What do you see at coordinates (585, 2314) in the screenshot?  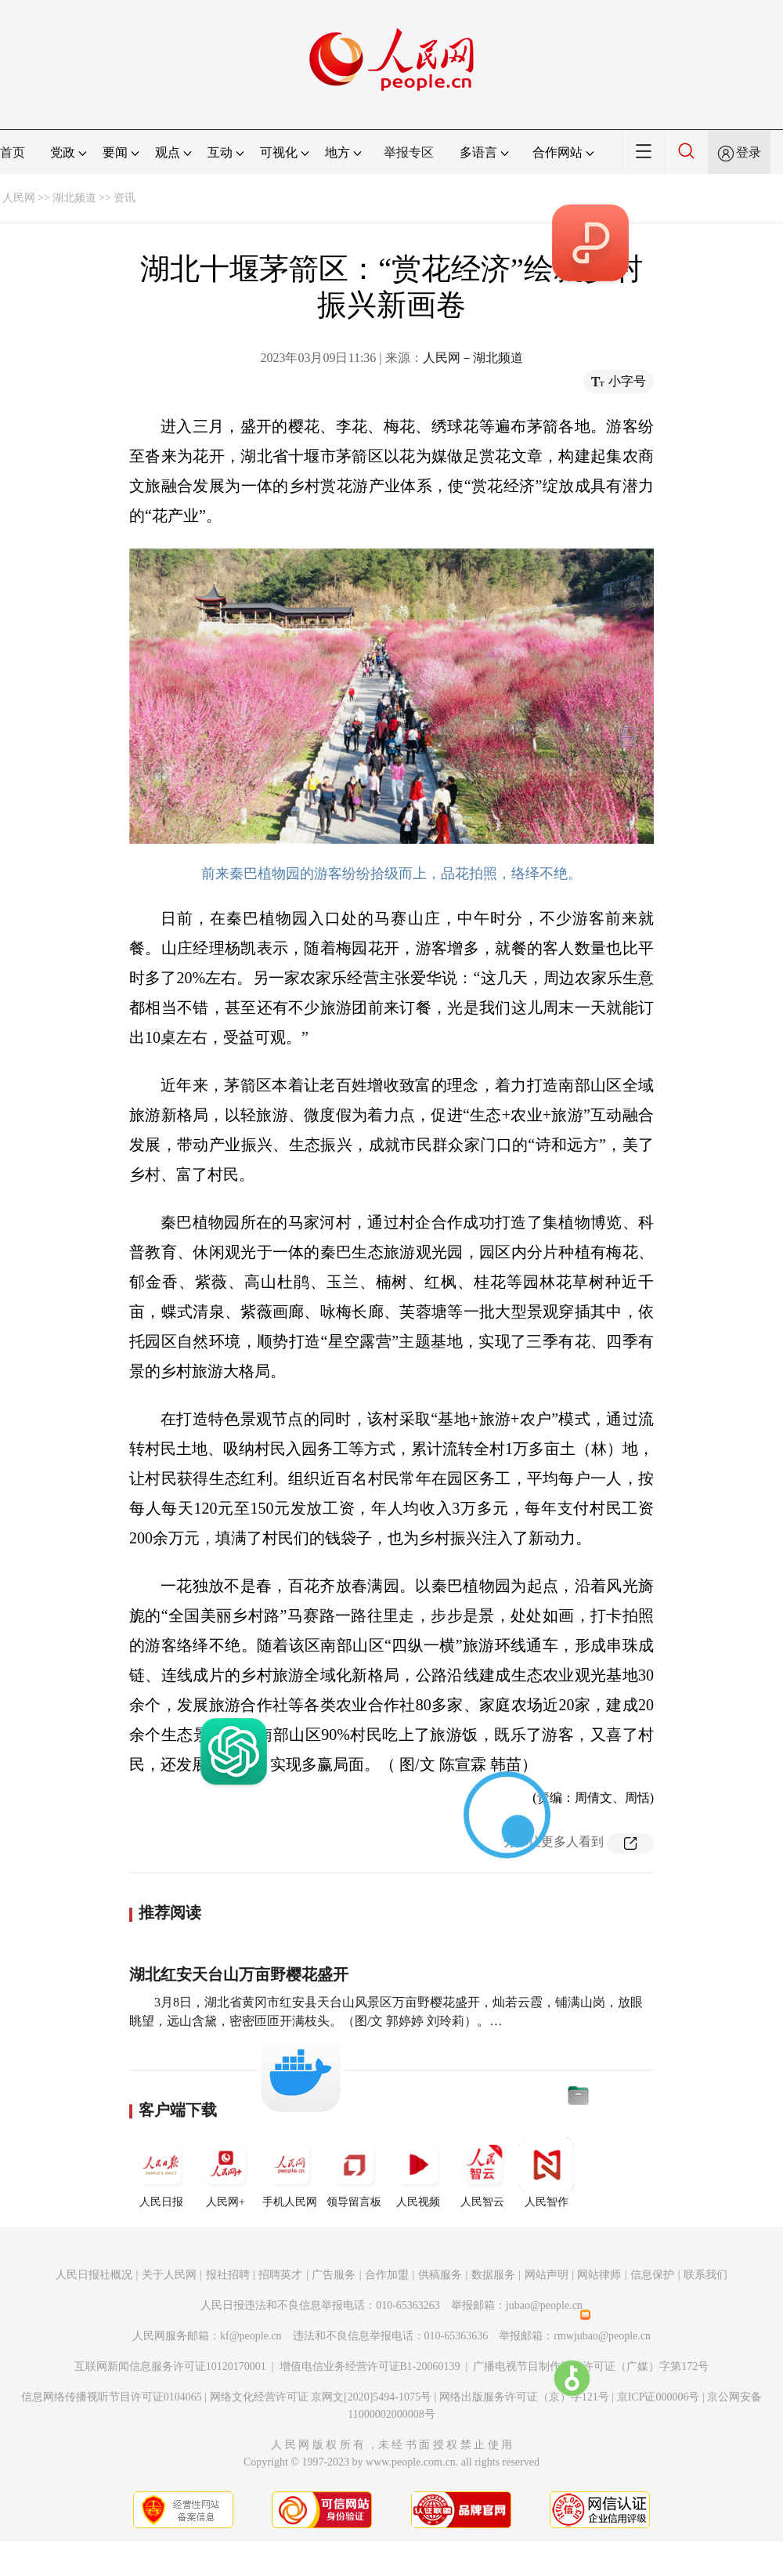 I see `open the Books app` at bounding box center [585, 2314].